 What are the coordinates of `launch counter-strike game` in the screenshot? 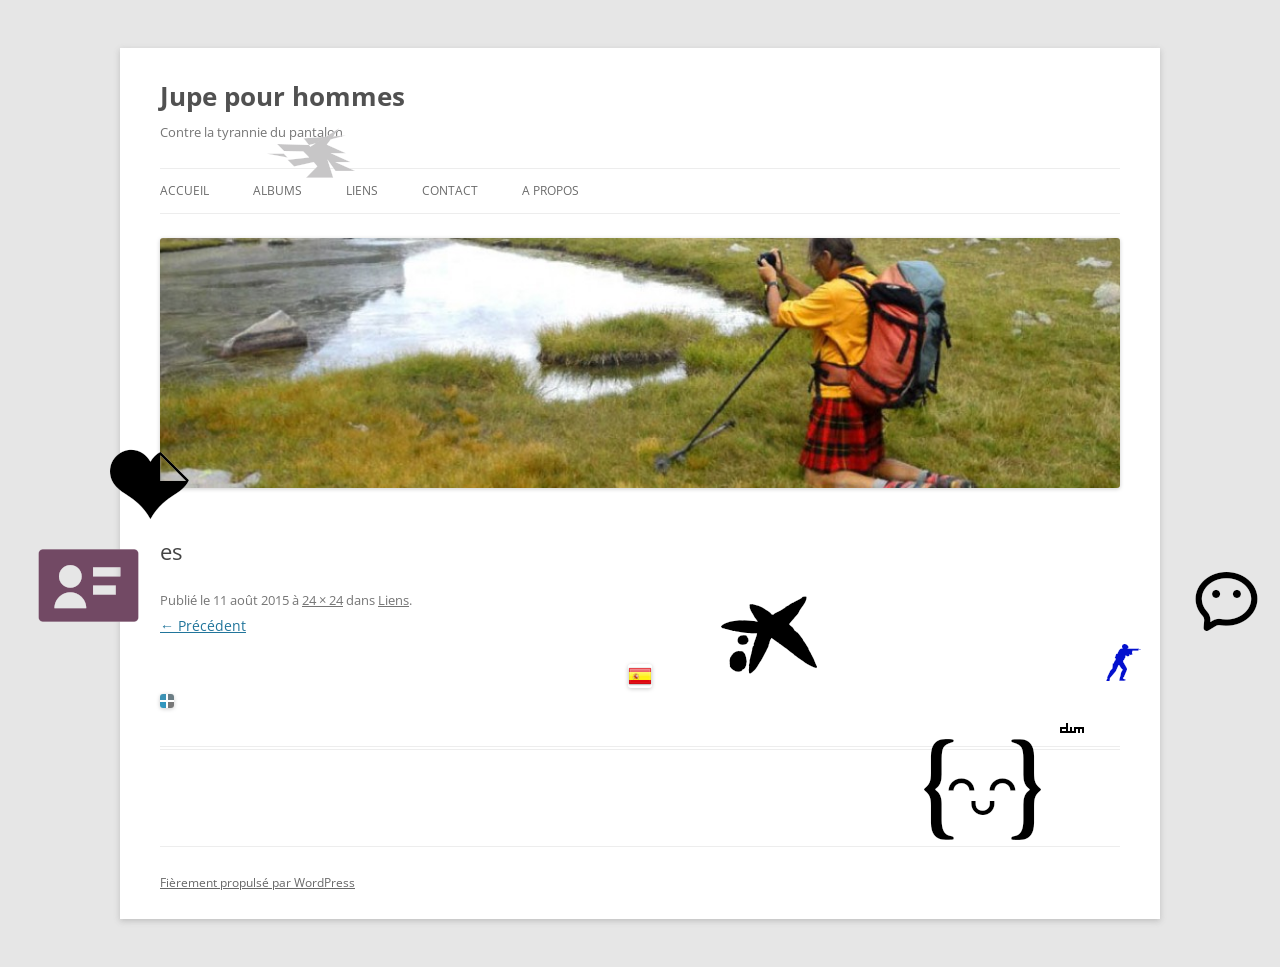 It's located at (1123, 662).